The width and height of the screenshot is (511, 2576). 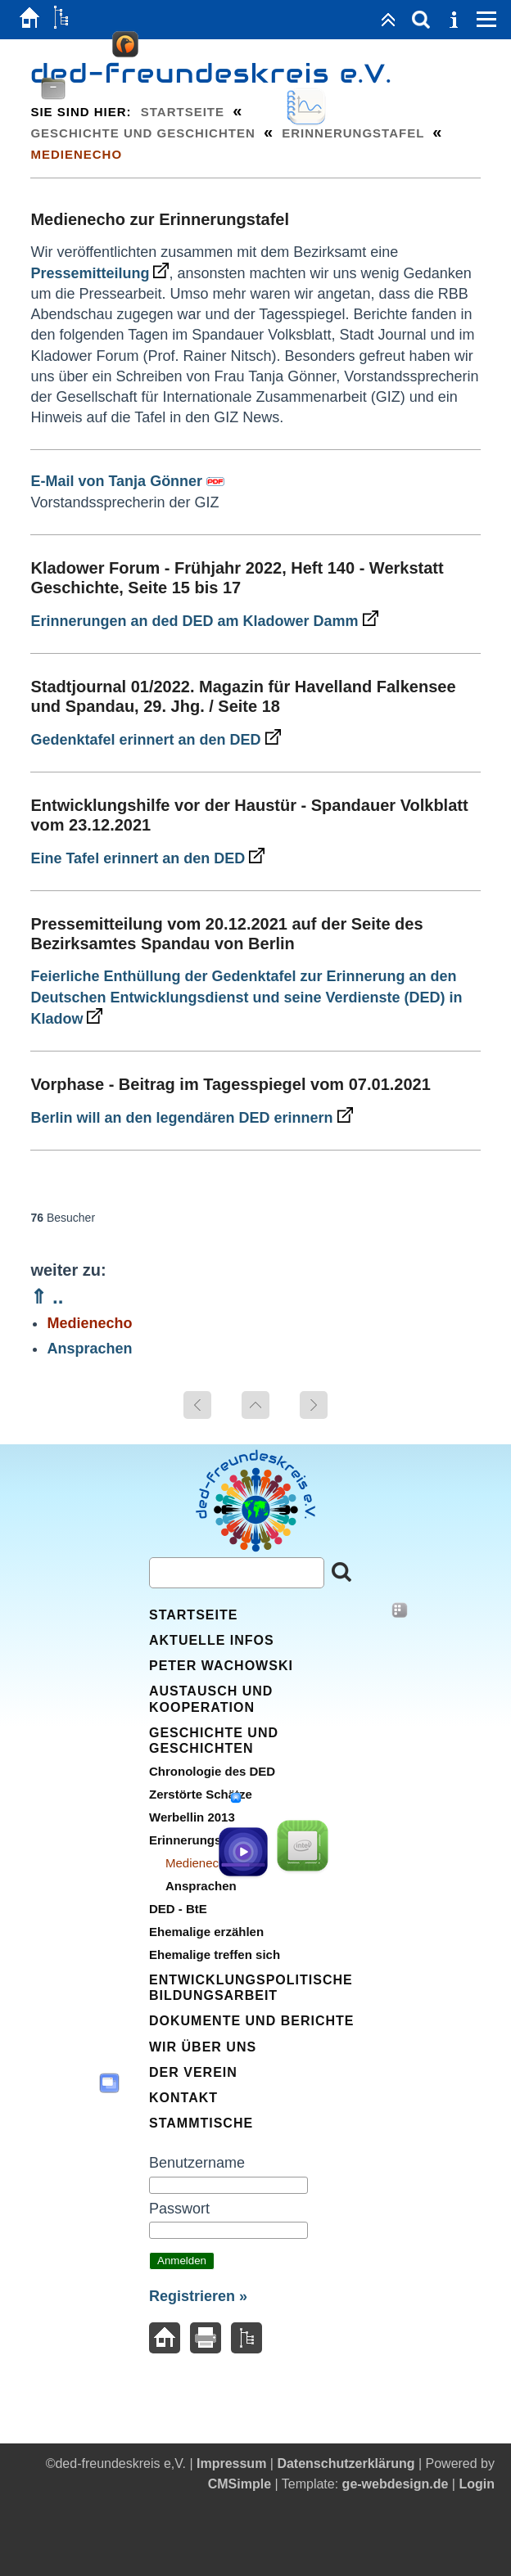 What do you see at coordinates (109, 2083) in the screenshot?
I see `manage startup applications and session settings` at bounding box center [109, 2083].